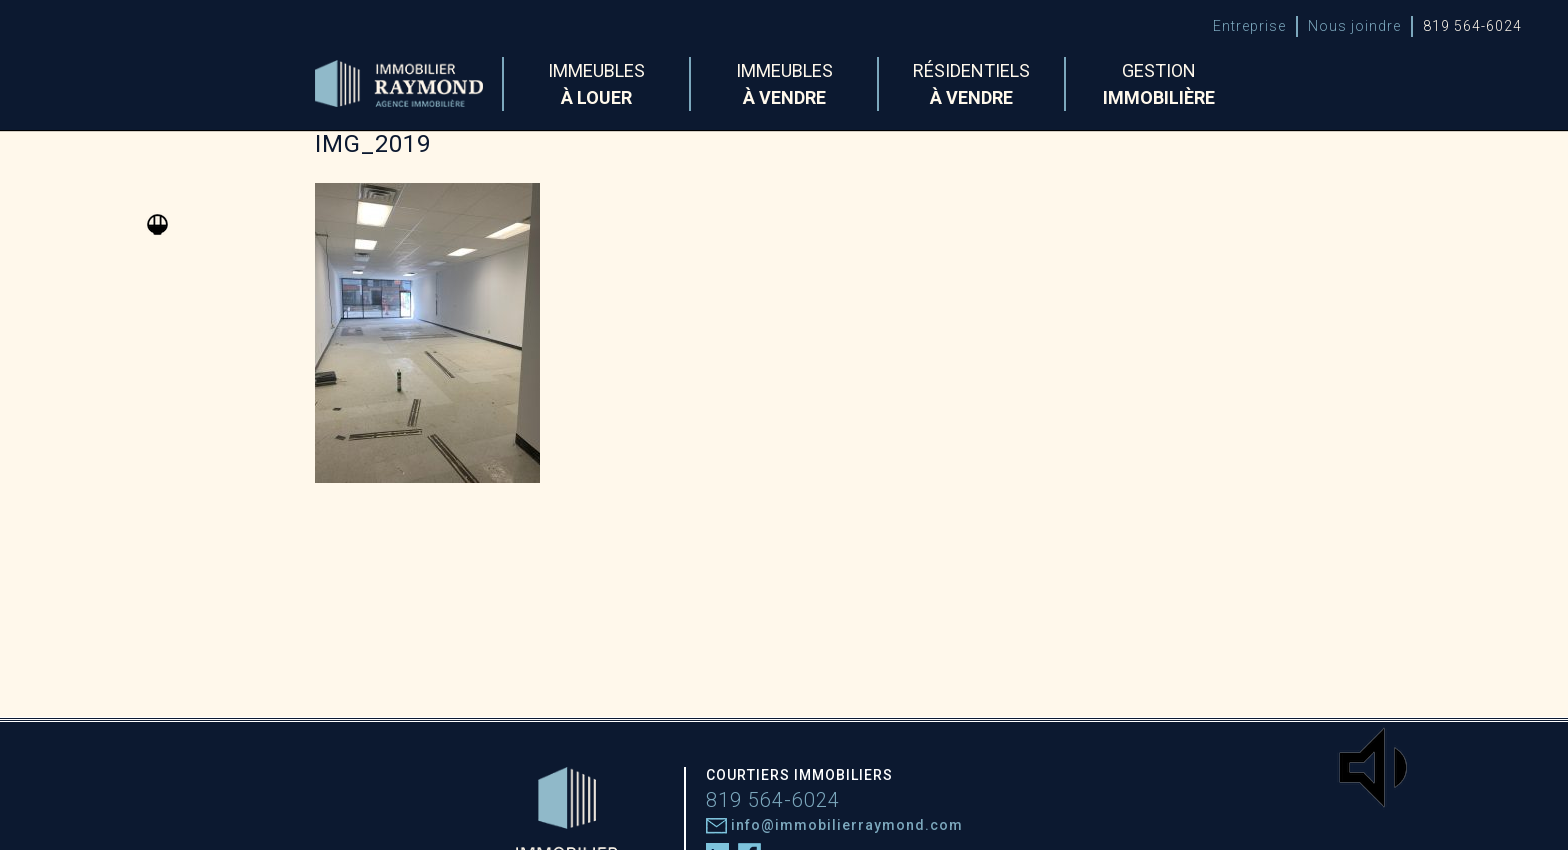 This screenshot has width=1568, height=850. Describe the element at coordinates (157, 224) in the screenshot. I see `browse asian or rice-based cuisine options` at that location.